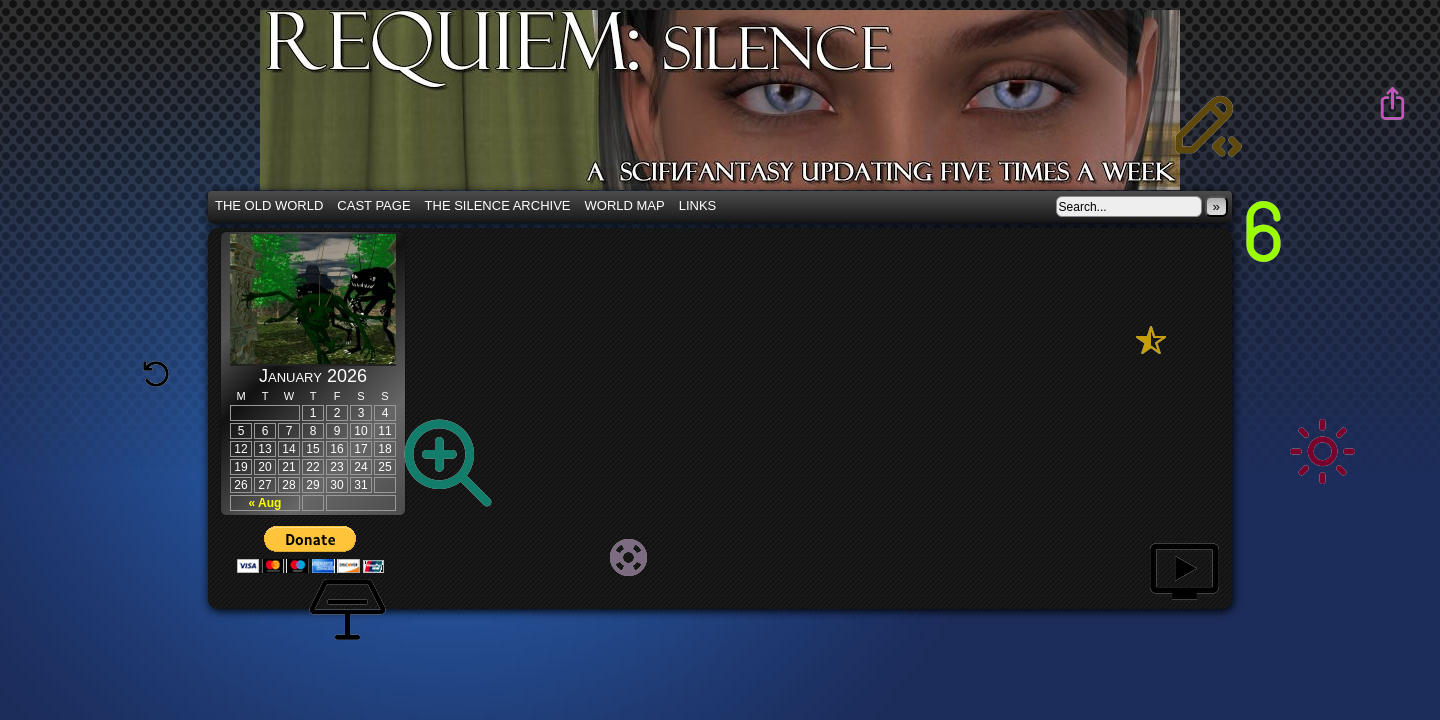  Describe the element at coordinates (1151, 340) in the screenshot. I see `indicates a partial or half-star rating` at that location.